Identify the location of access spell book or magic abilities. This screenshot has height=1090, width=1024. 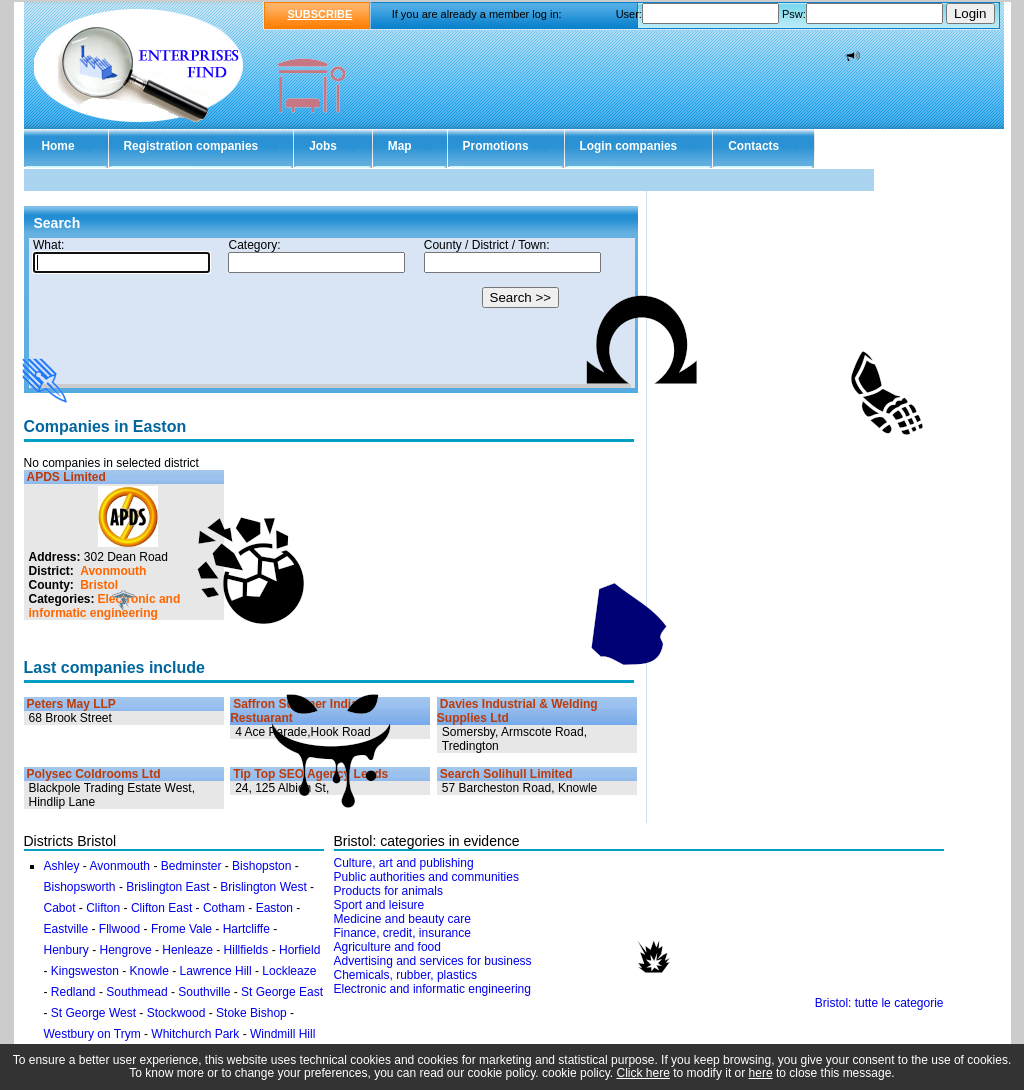
(123, 601).